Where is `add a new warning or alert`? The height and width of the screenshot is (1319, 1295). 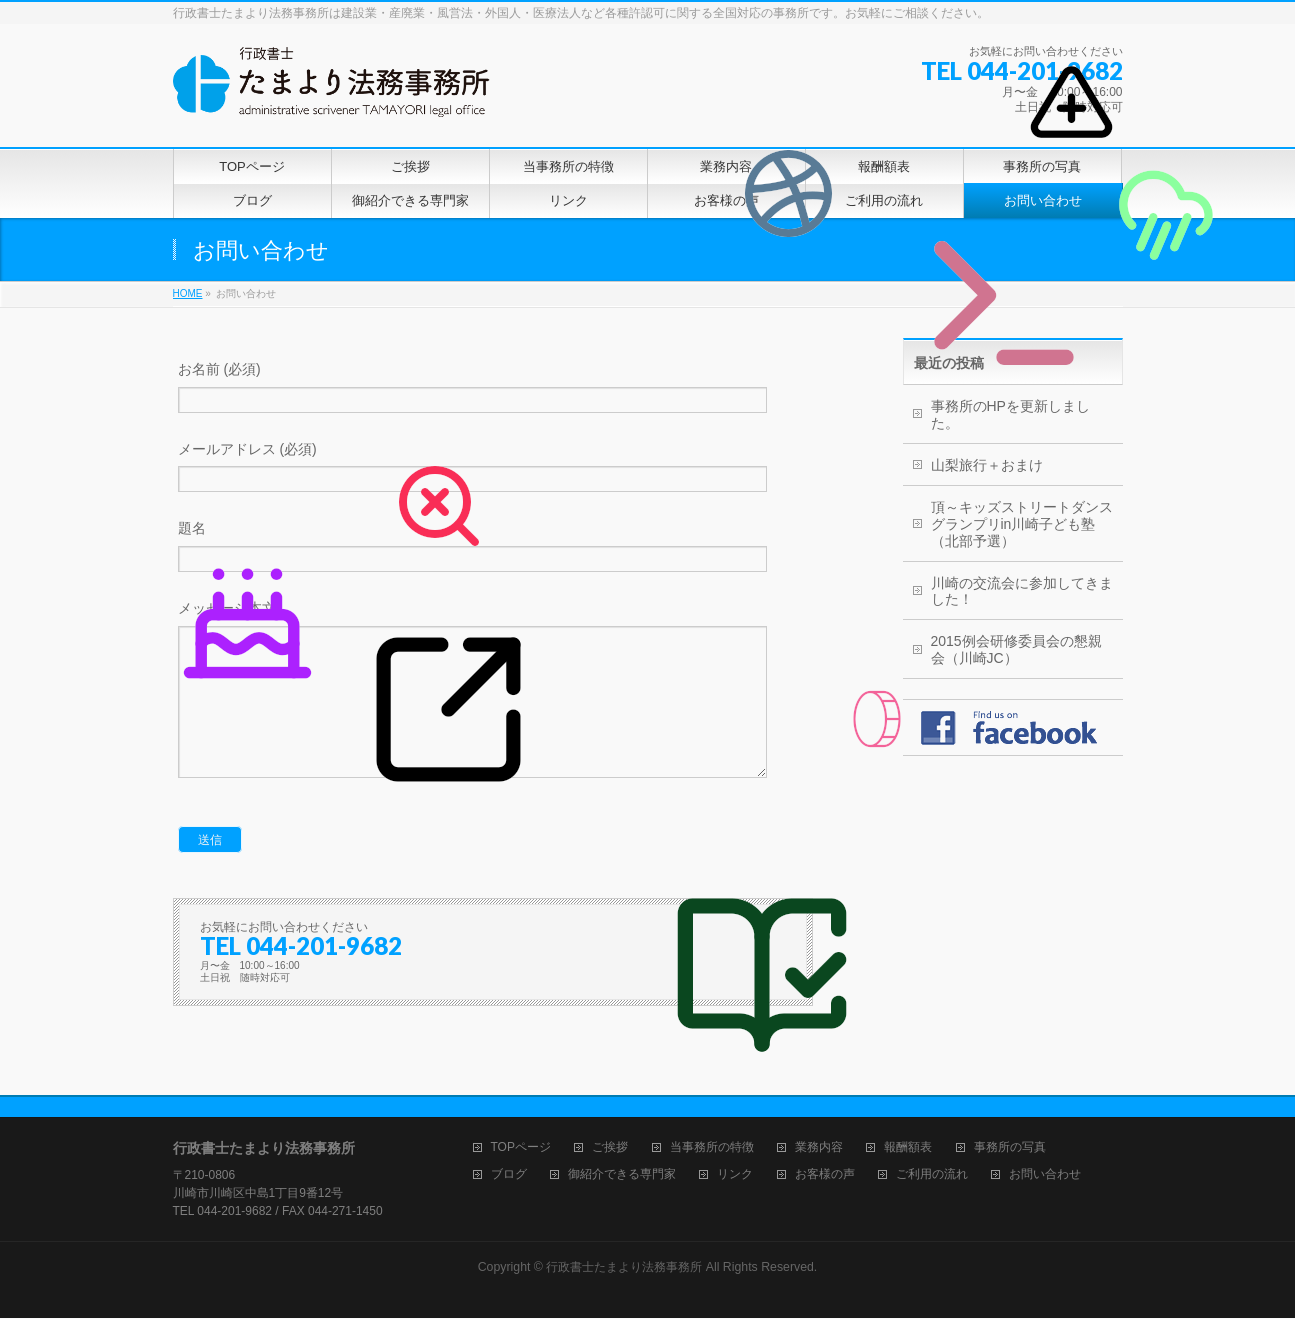
add a new warning or alert is located at coordinates (1071, 104).